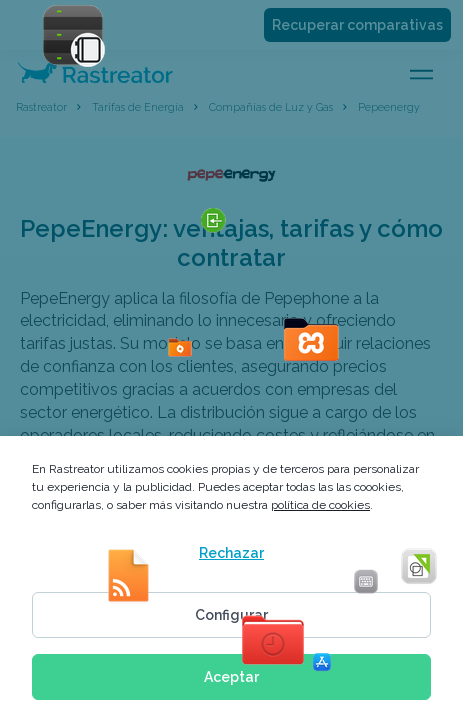  Describe the element at coordinates (213, 220) in the screenshot. I see `log out of the current session` at that location.